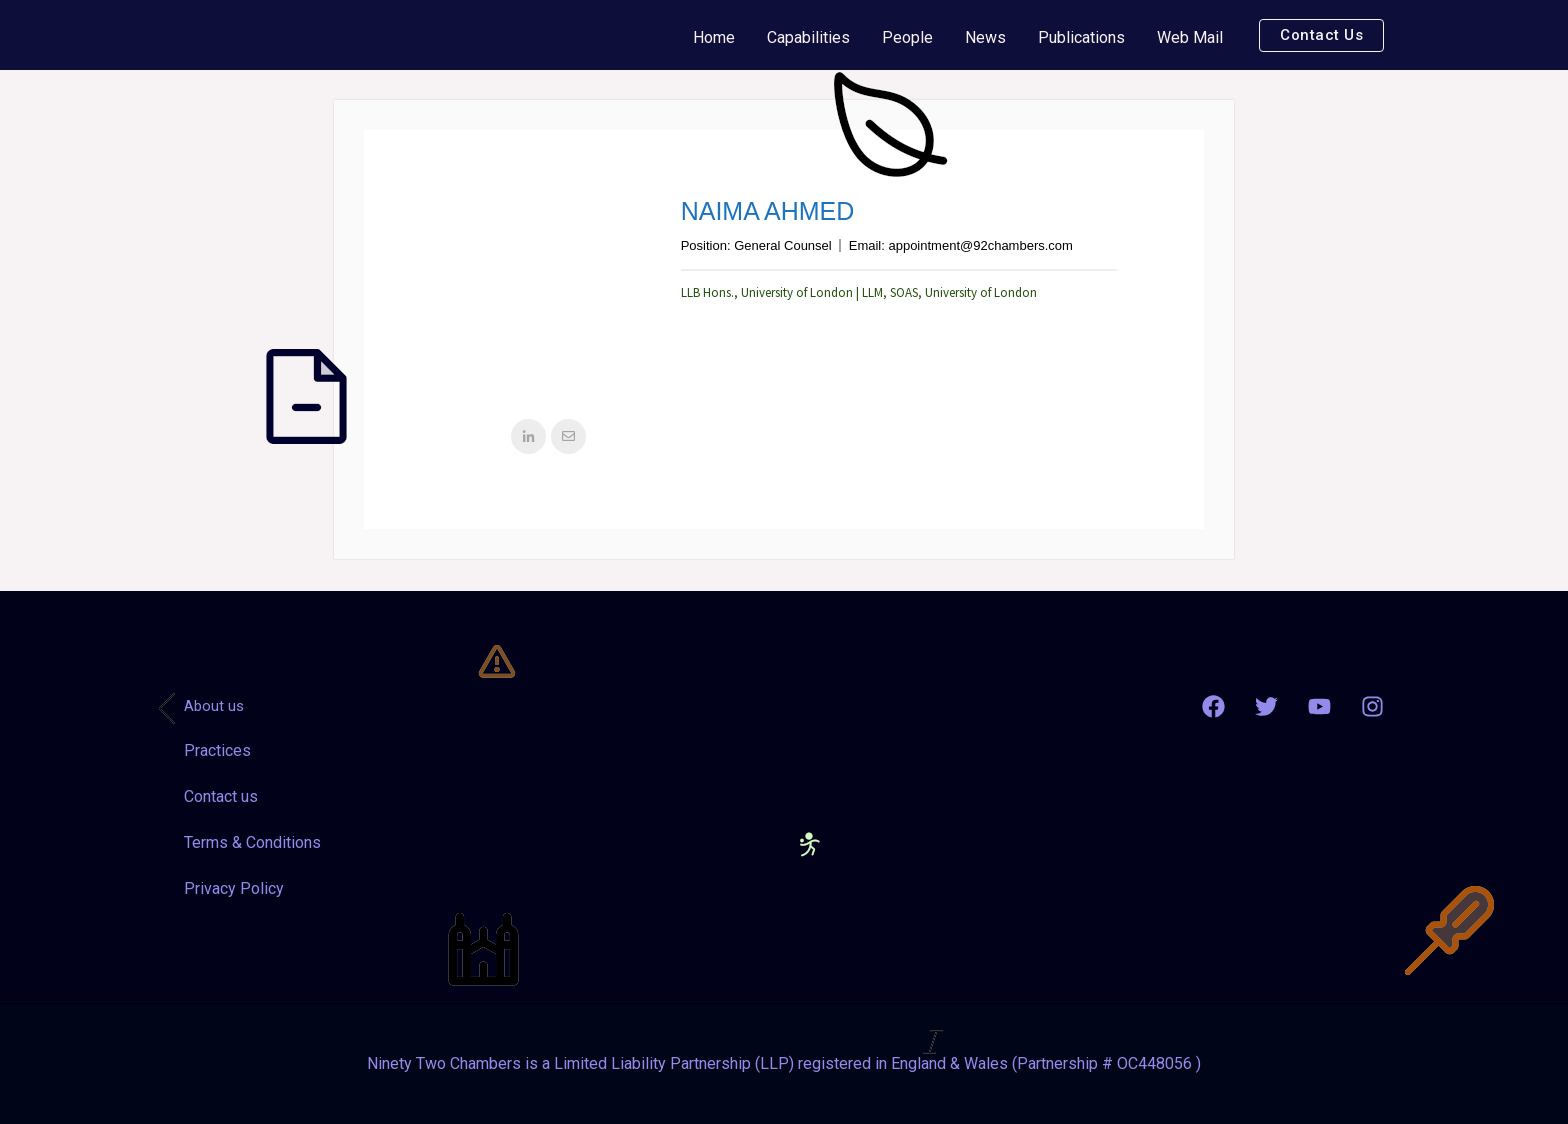 This screenshot has height=1124, width=1568. I want to click on remove a file from selection, so click(306, 396).